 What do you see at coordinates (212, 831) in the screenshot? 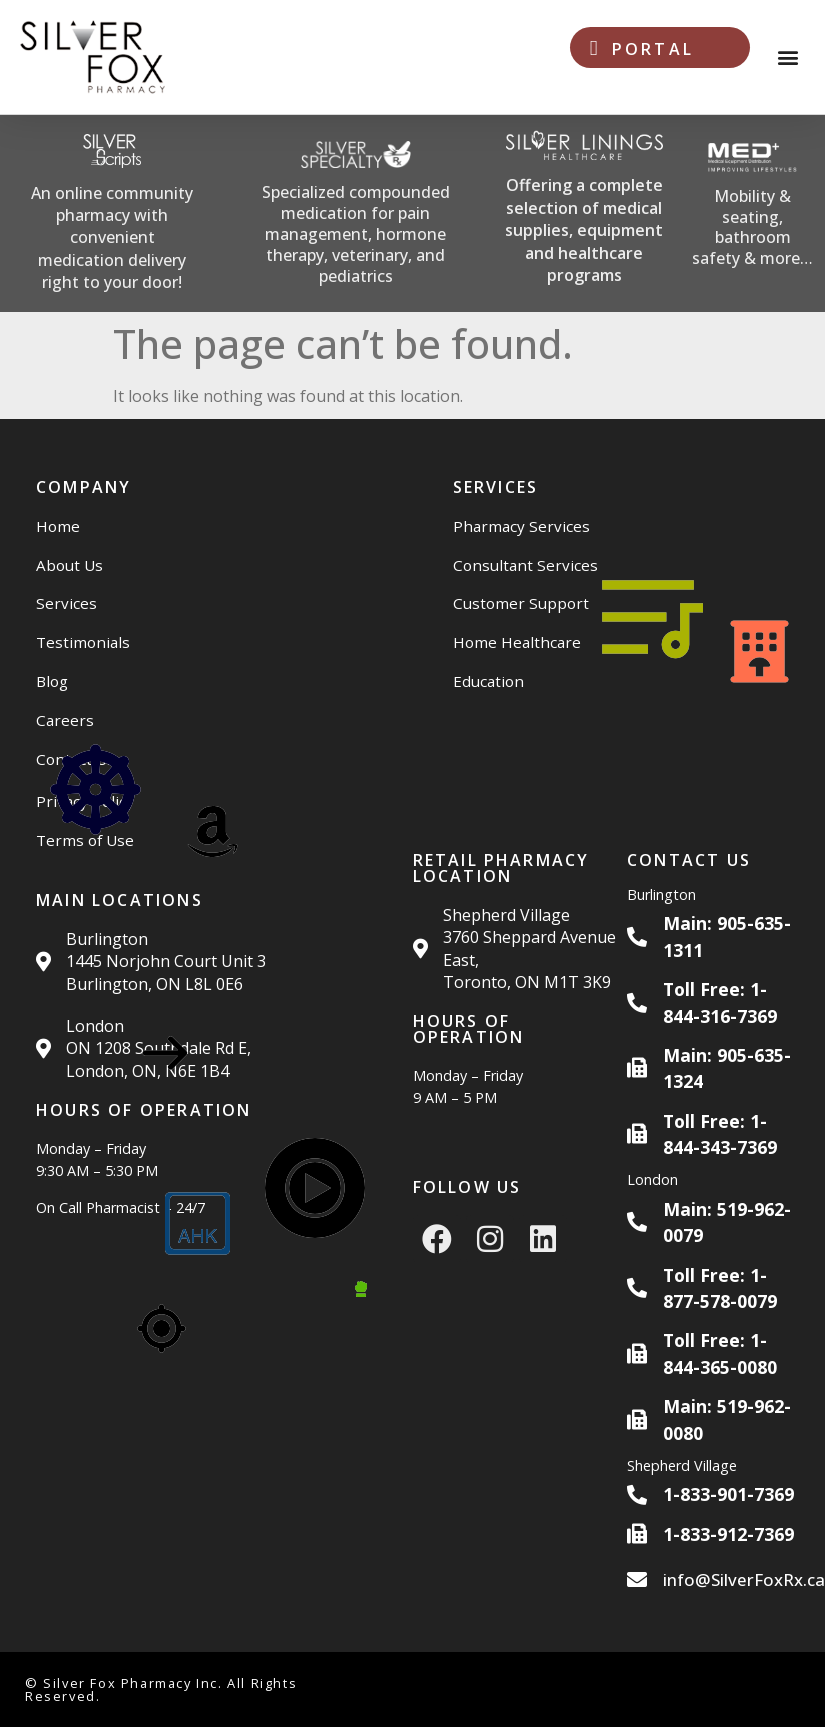
I see `open the Amazon app or website` at bounding box center [212, 831].